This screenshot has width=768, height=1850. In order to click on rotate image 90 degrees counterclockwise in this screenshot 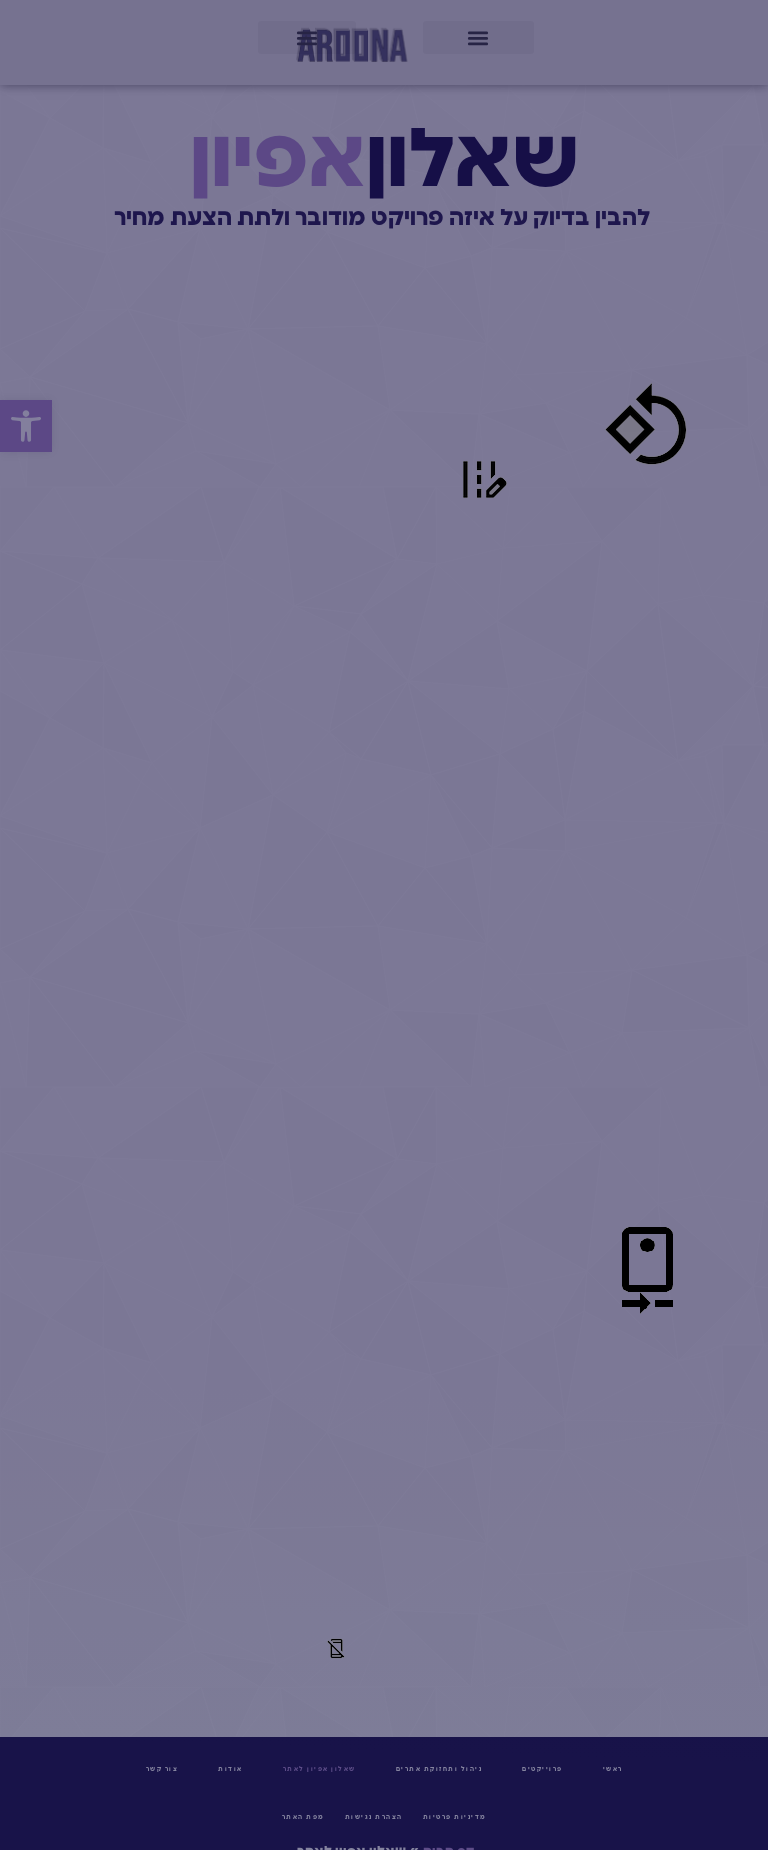, I will do `click(648, 426)`.